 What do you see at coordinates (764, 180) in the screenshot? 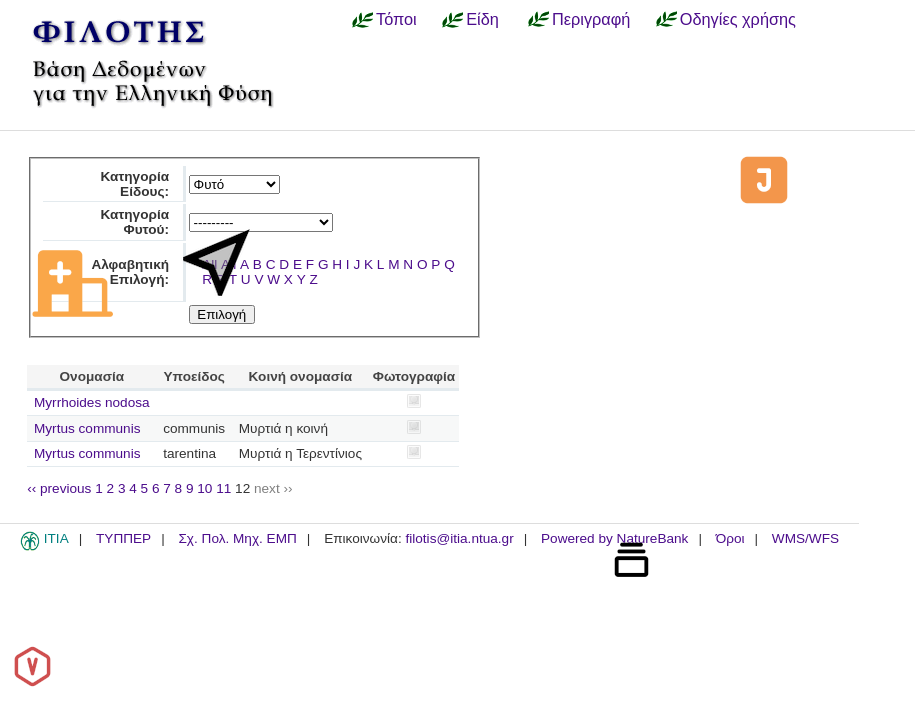
I see `indicates items or sections starting with the letter J` at bounding box center [764, 180].